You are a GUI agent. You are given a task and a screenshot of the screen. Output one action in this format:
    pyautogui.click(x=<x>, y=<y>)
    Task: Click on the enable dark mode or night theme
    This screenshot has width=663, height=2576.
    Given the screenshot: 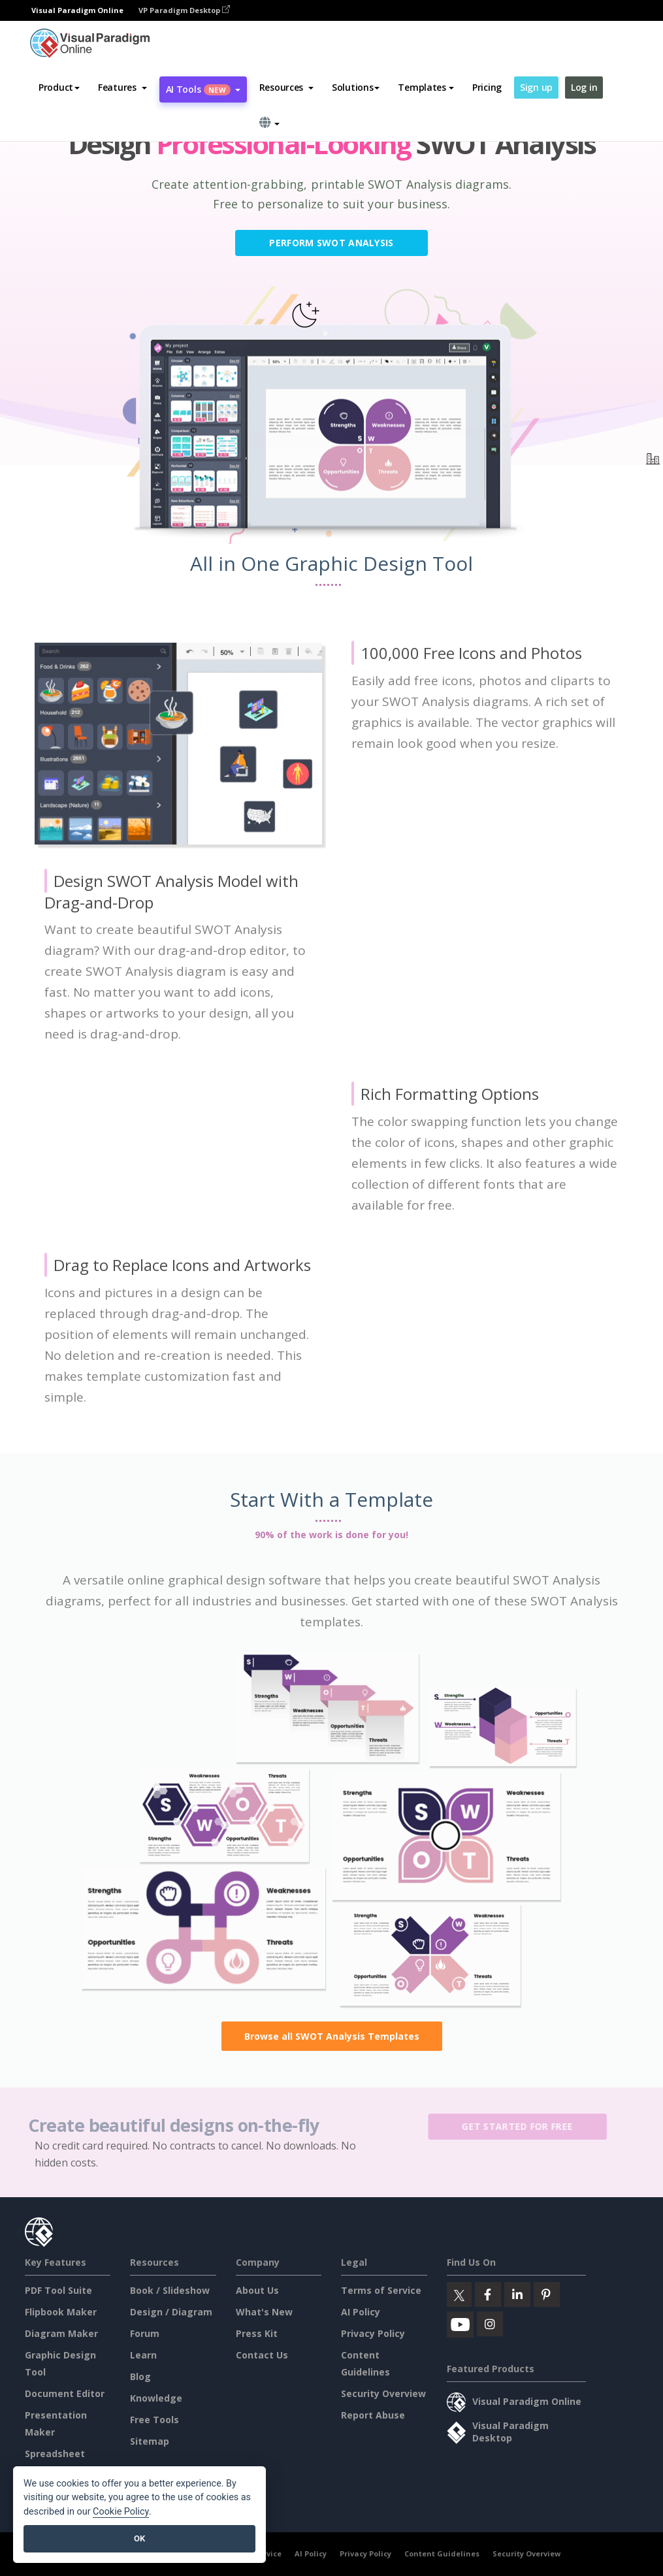 What is the action you would take?
    pyautogui.click(x=304, y=315)
    